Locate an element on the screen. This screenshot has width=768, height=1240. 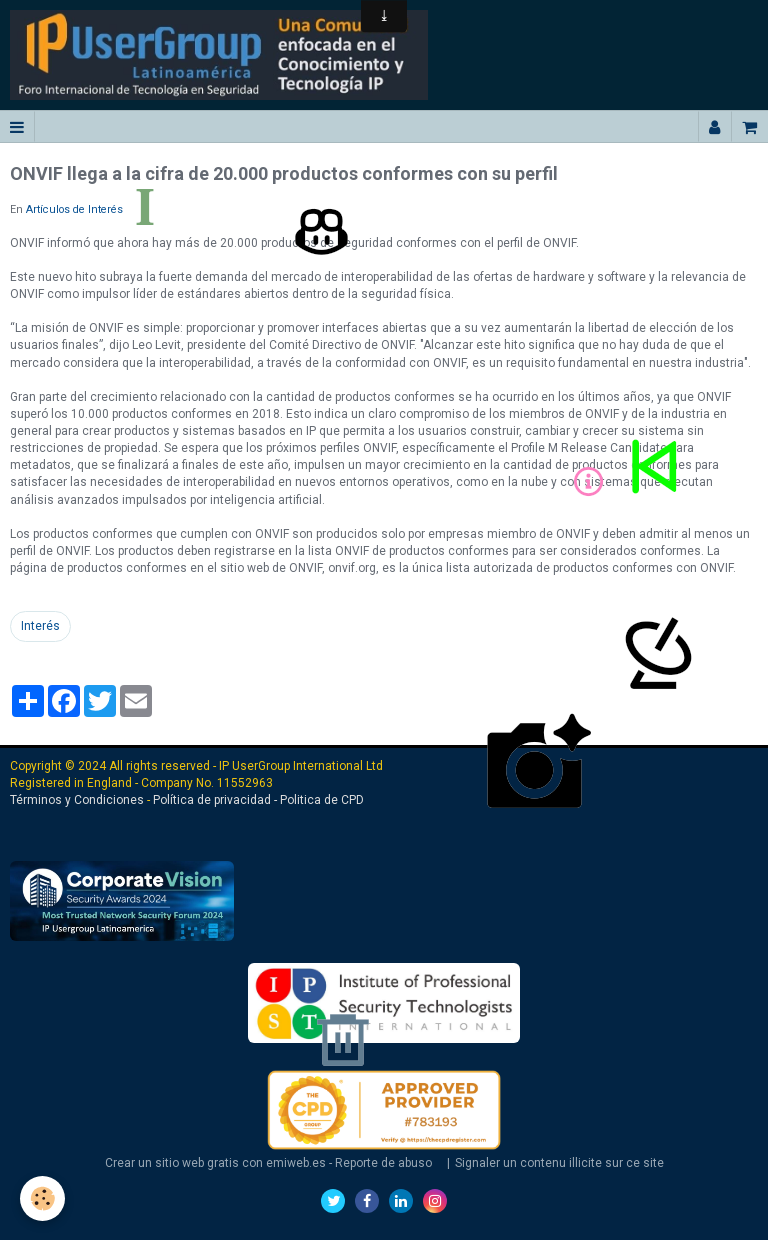
delete selected item is located at coordinates (343, 1040).